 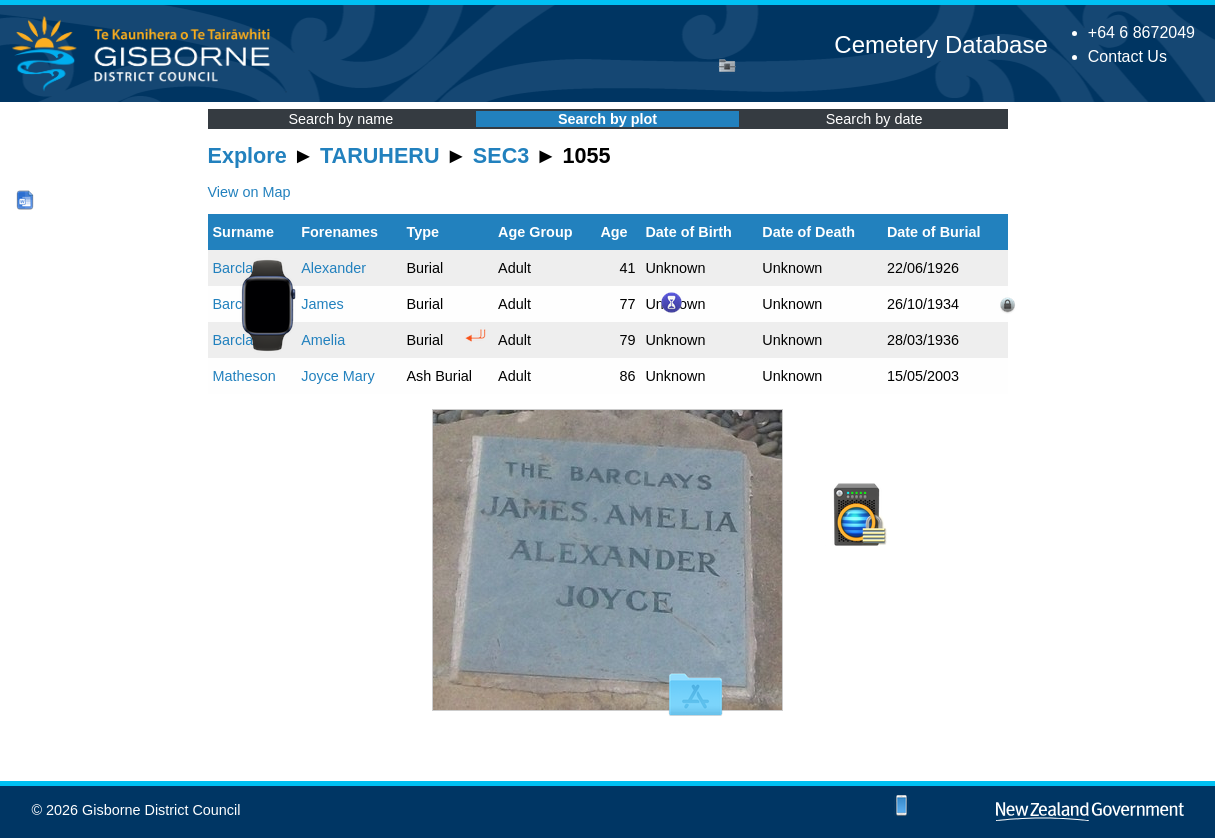 What do you see at coordinates (267, 305) in the screenshot?
I see `apple watch series 6 device icon` at bounding box center [267, 305].